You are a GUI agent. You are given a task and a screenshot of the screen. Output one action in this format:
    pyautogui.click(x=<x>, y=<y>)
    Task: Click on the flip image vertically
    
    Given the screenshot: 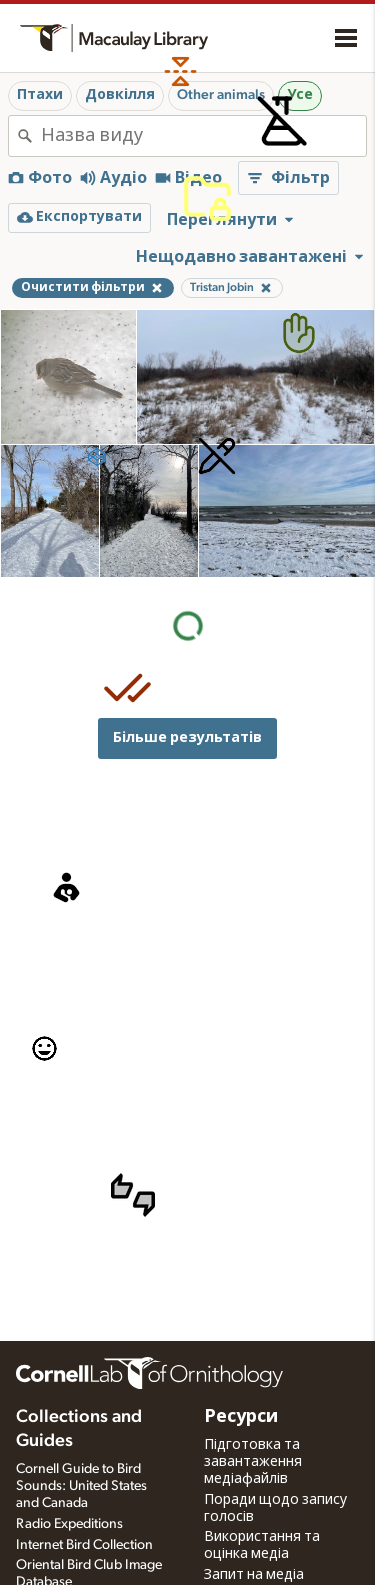 What is the action you would take?
    pyautogui.click(x=180, y=71)
    